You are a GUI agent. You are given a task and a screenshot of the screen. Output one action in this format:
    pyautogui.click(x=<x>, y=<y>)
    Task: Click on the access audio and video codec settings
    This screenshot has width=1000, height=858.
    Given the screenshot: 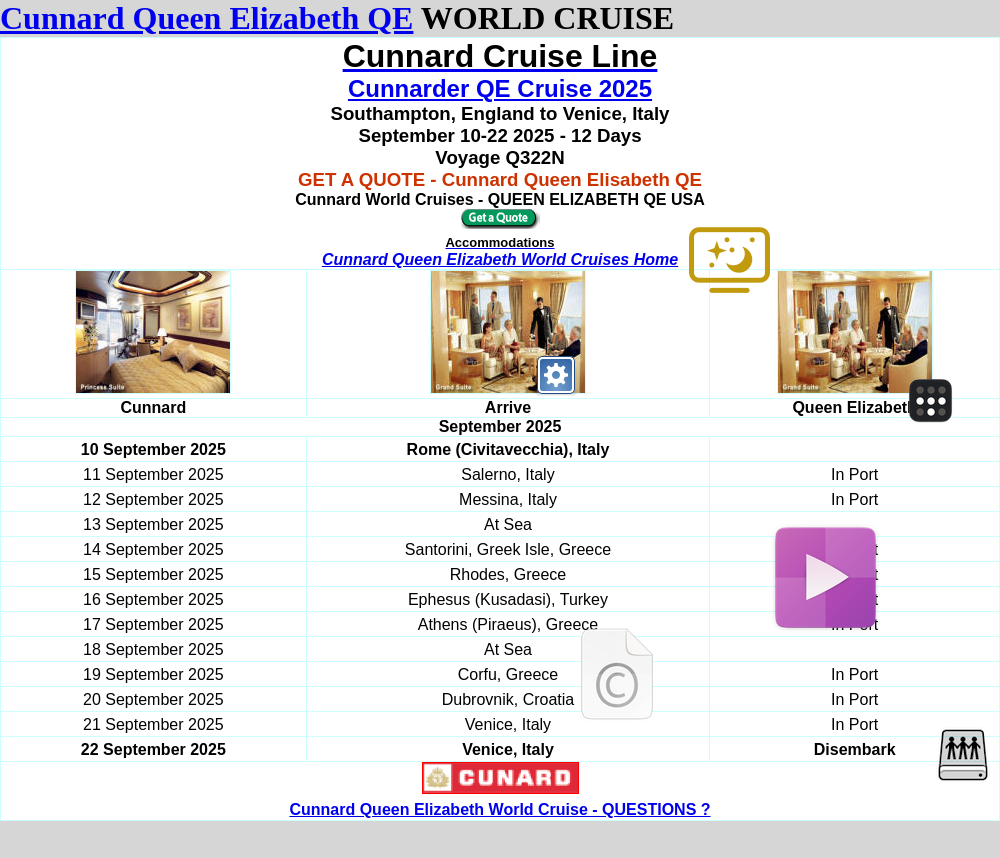 What is the action you would take?
    pyautogui.click(x=825, y=577)
    